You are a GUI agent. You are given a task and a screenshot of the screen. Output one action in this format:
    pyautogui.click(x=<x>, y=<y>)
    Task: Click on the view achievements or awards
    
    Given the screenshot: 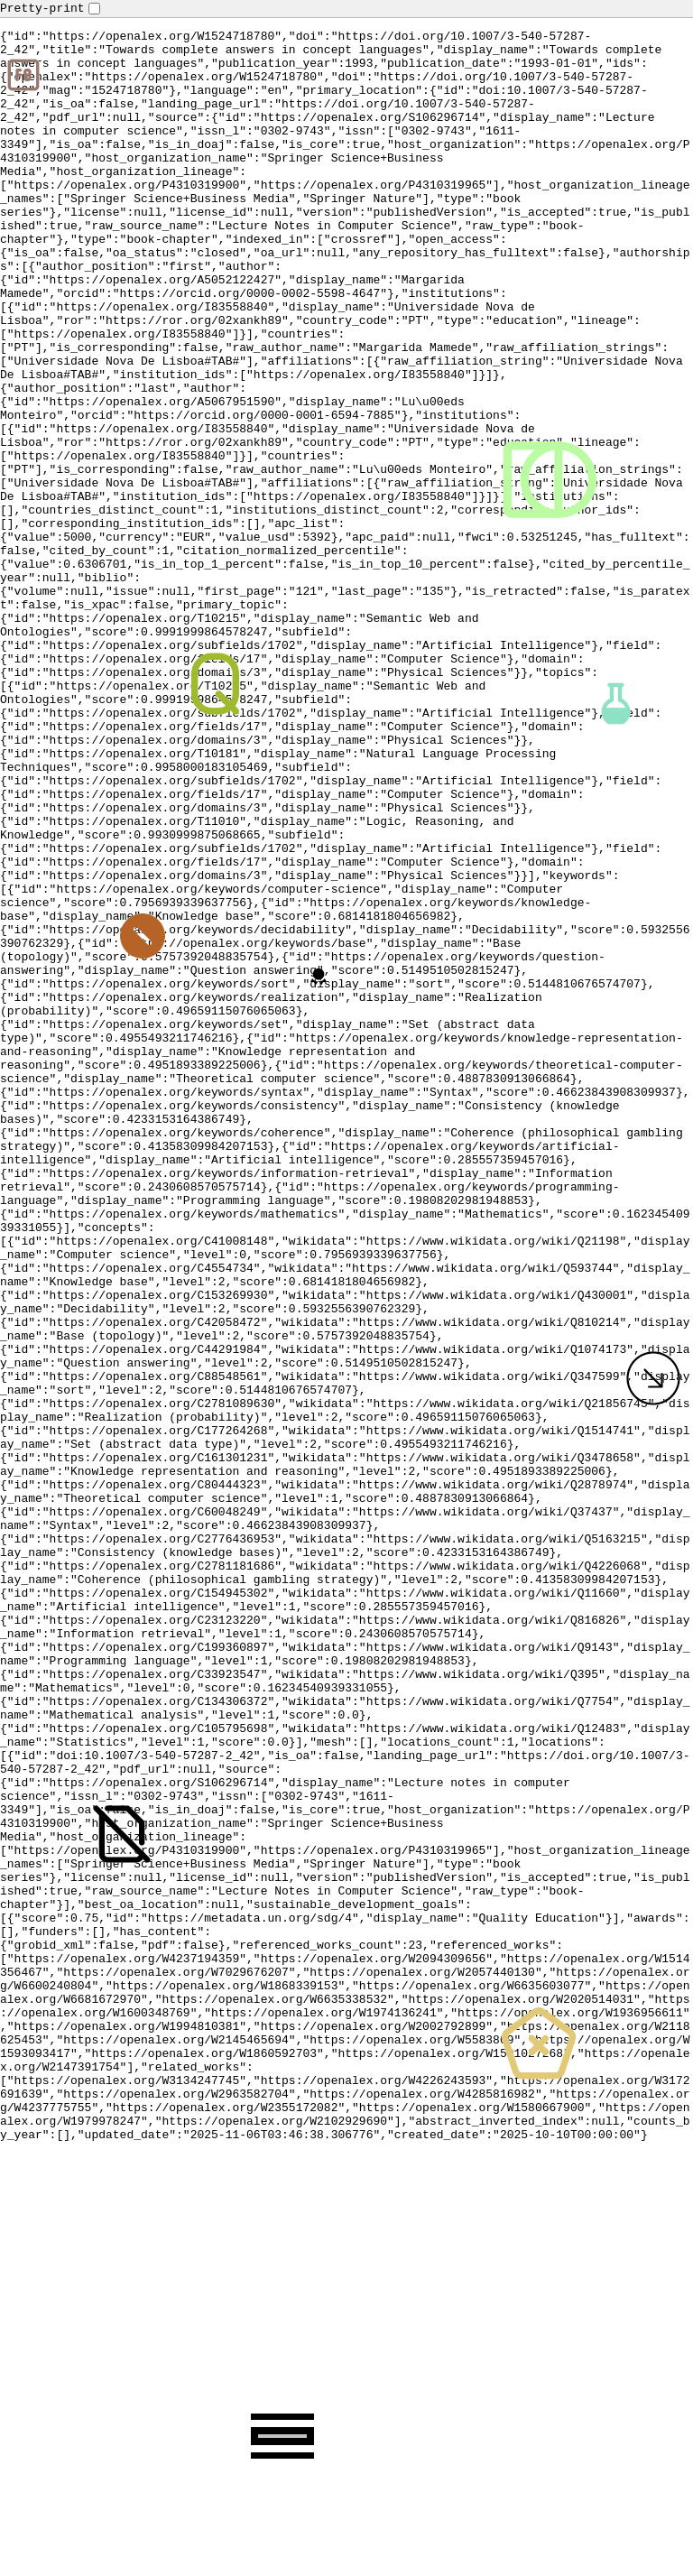 What is the action you would take?
    pyautogui.click(x=319, y=977)
    